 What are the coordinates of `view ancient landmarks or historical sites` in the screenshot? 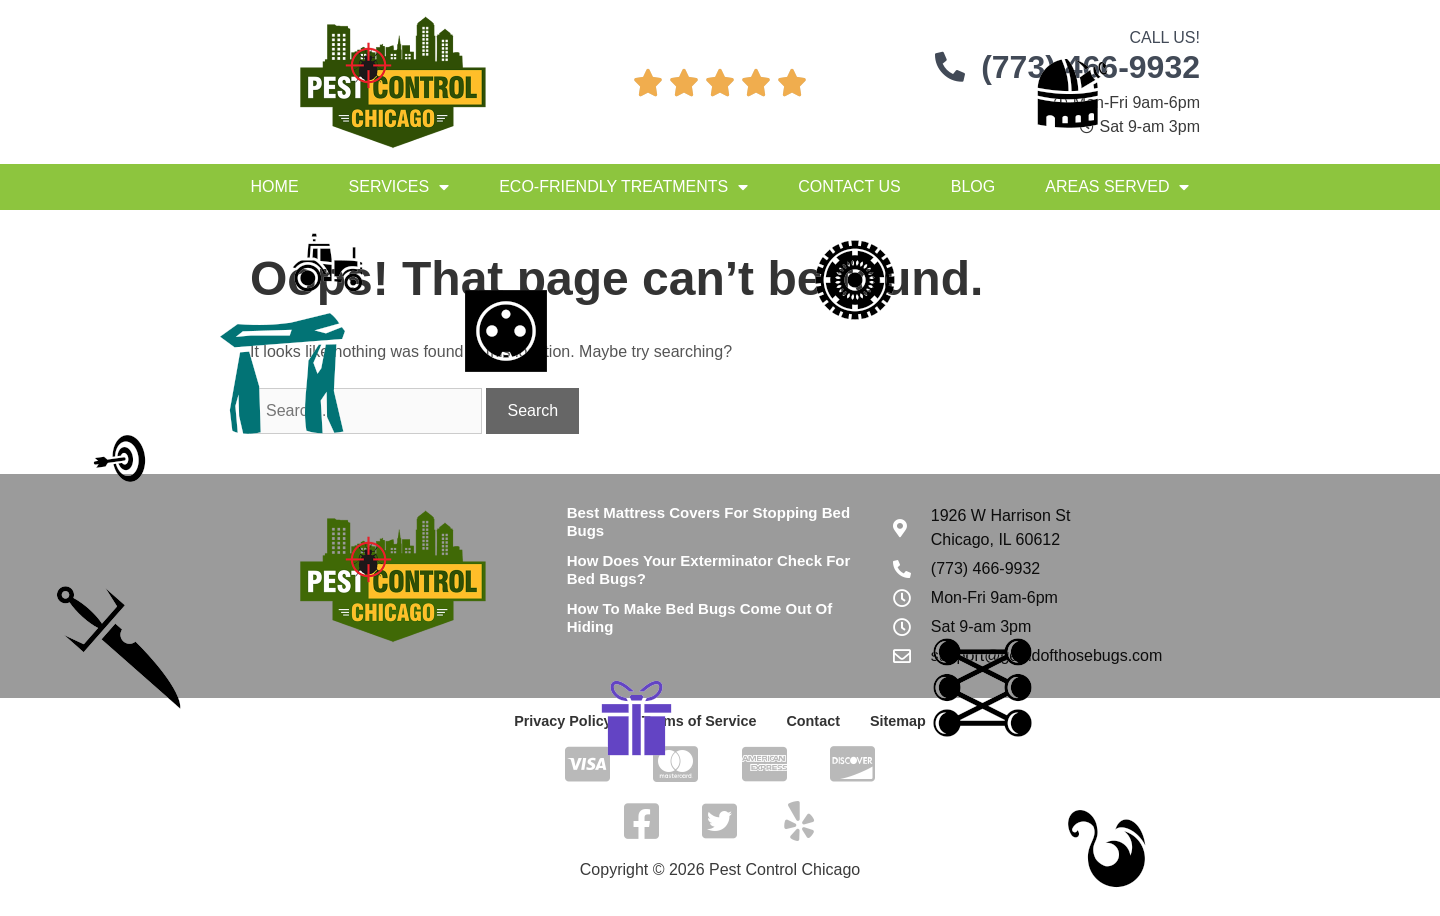 It's located at (282, 373).